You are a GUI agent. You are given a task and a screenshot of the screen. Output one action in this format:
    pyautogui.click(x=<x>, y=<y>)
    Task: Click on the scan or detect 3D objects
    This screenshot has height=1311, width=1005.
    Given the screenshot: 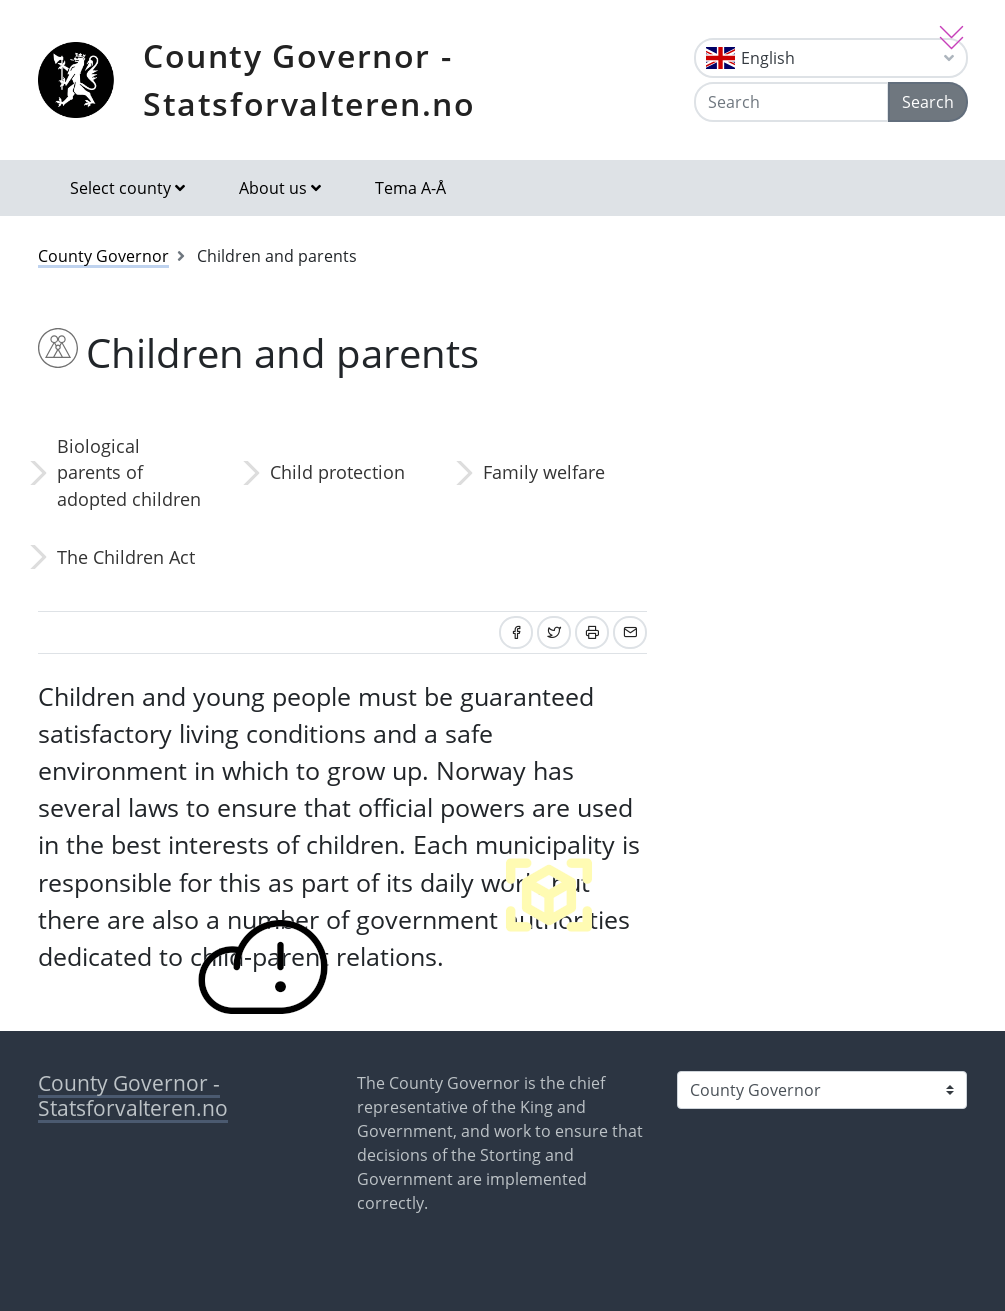 What is the action you would take?
    pyautogui.click(x=549, y=895)
    